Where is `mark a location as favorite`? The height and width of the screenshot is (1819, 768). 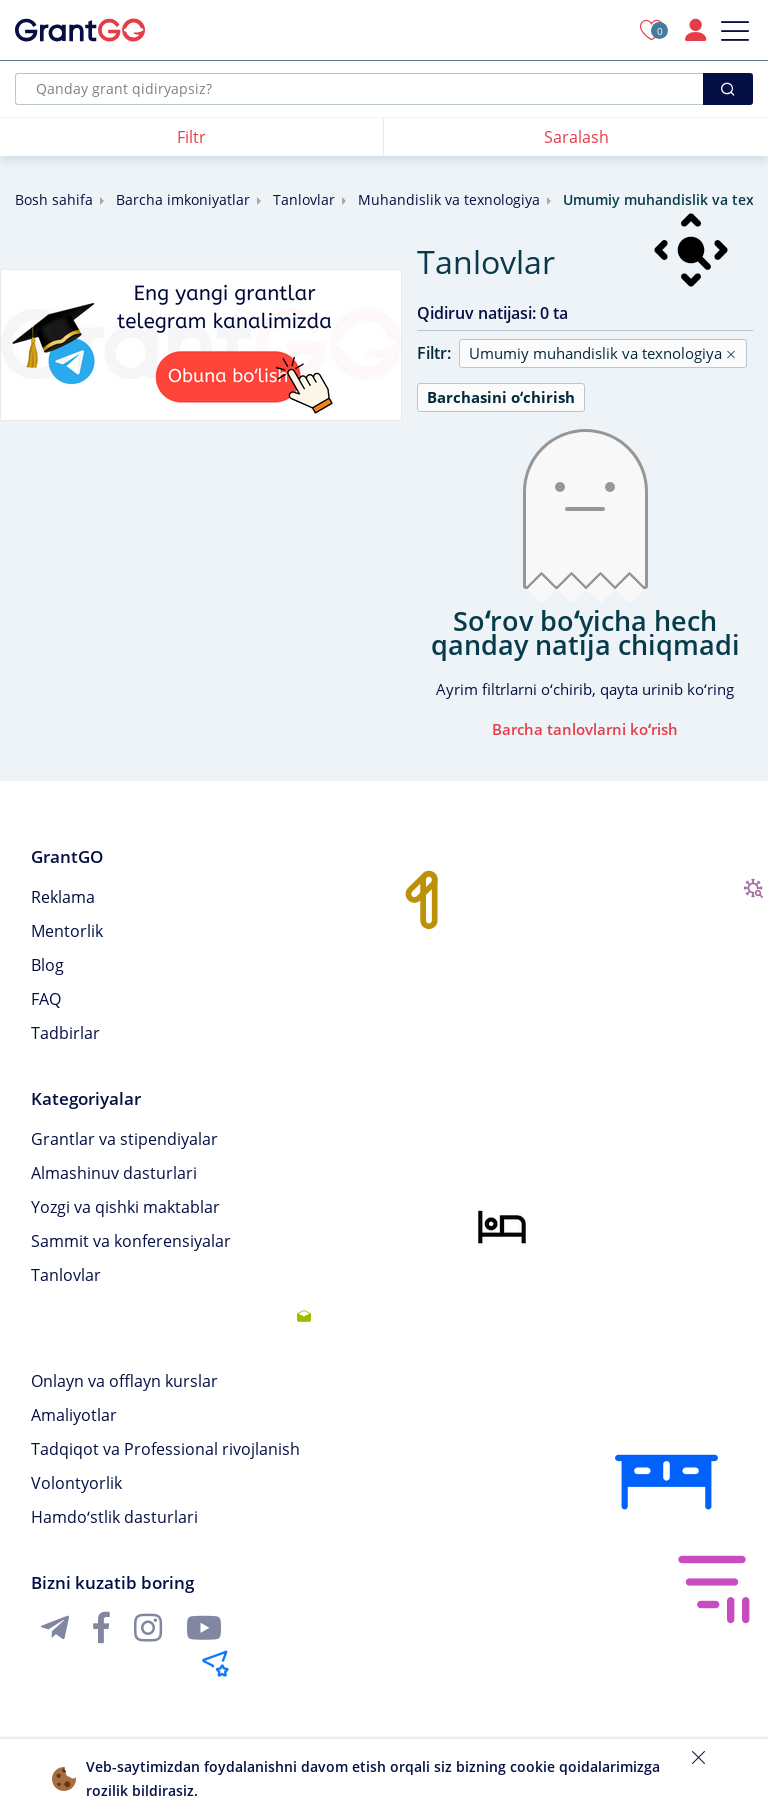 mark a location as favorite is located at coordinates (215, 1663).